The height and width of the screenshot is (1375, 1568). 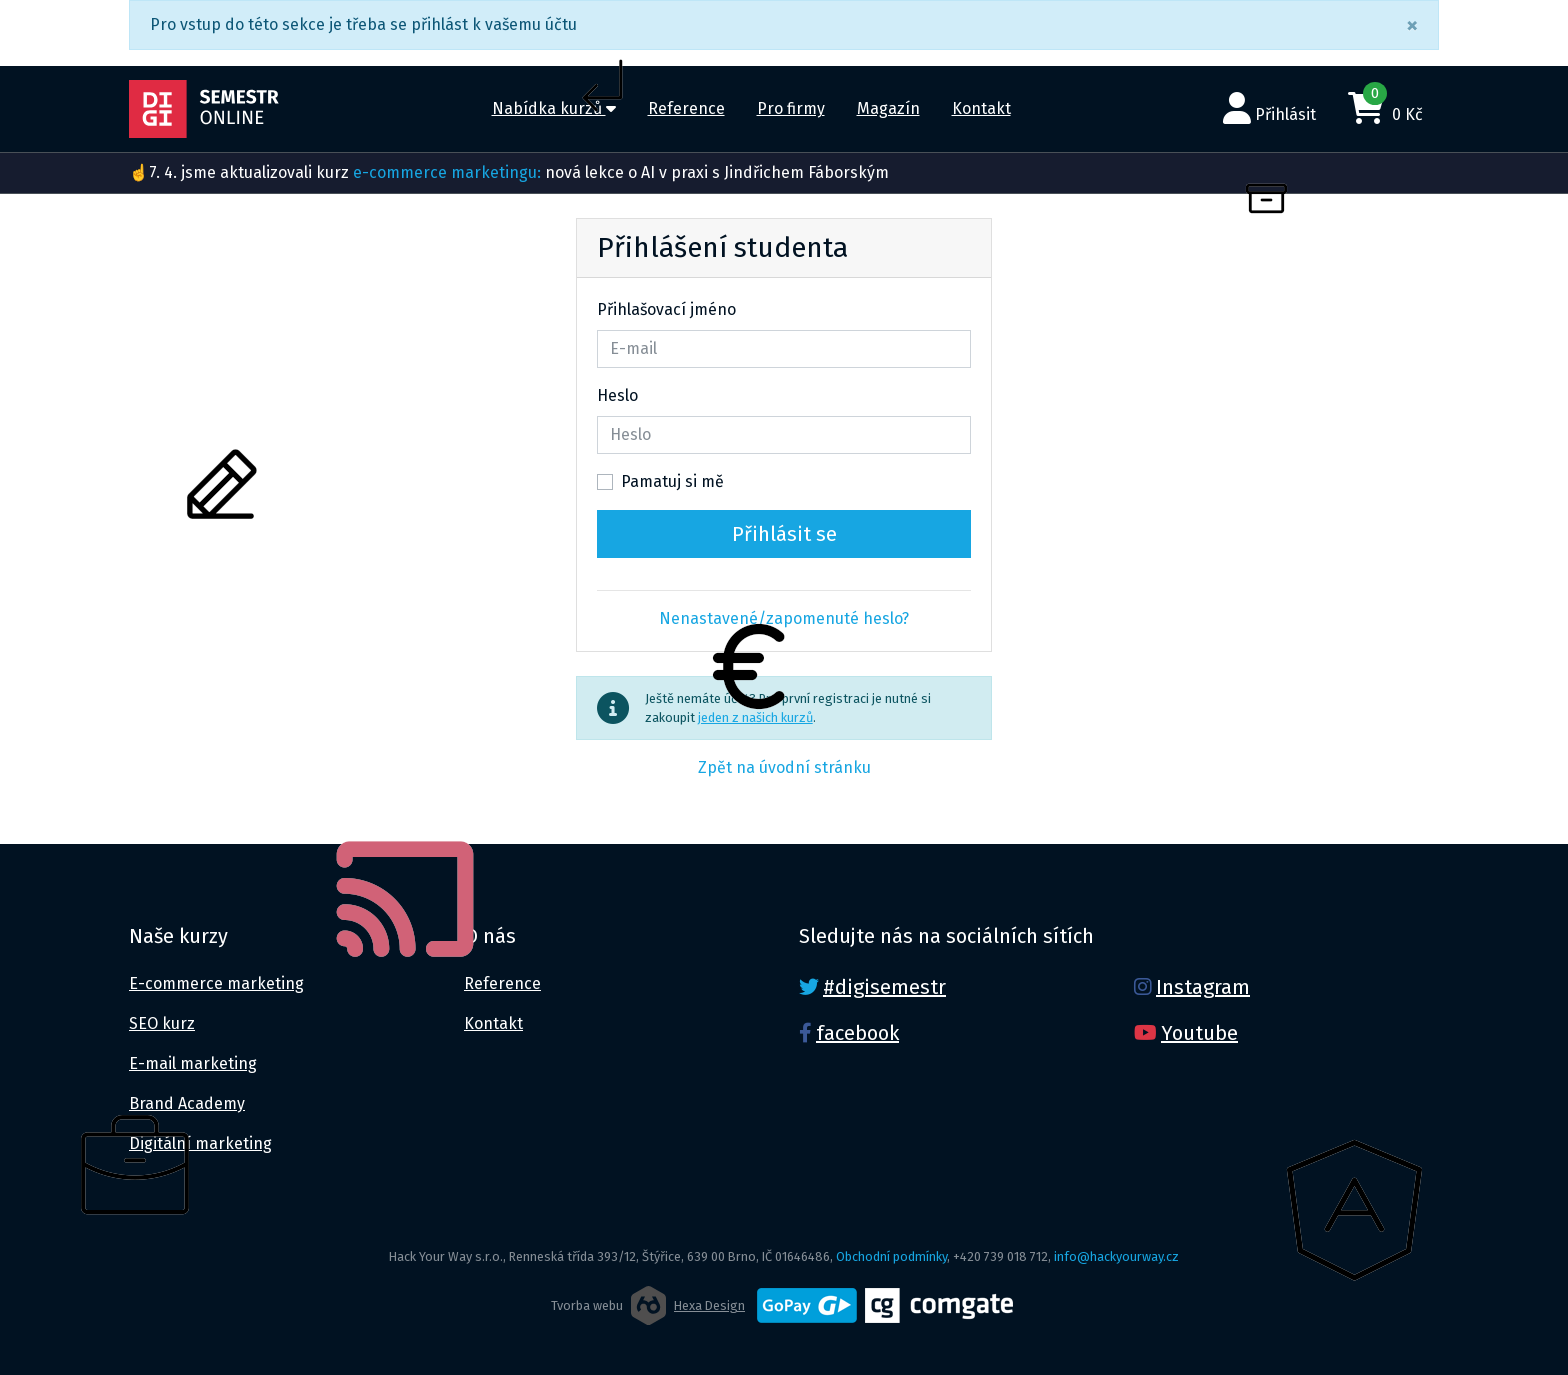 I want to click on go back or return to previous step, so click(x=604, y=85).